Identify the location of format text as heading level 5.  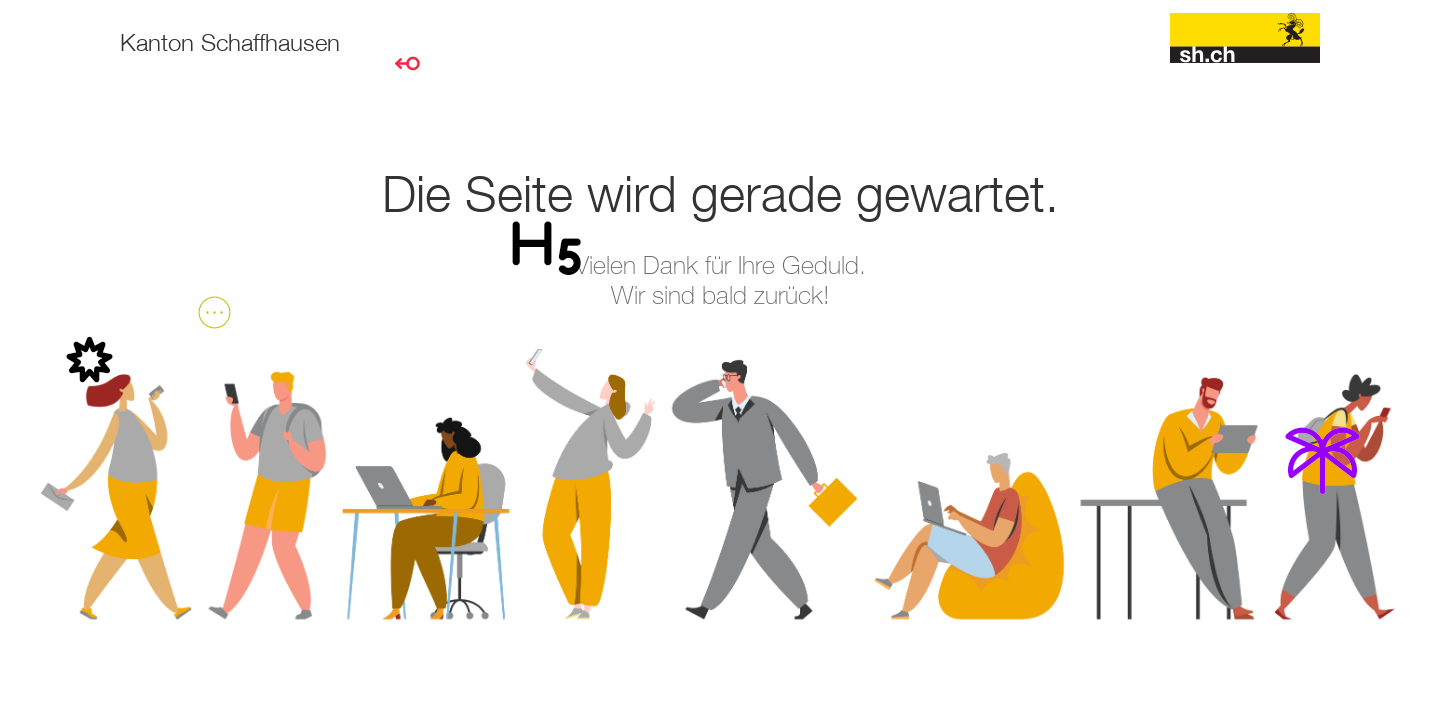
(543, 247).